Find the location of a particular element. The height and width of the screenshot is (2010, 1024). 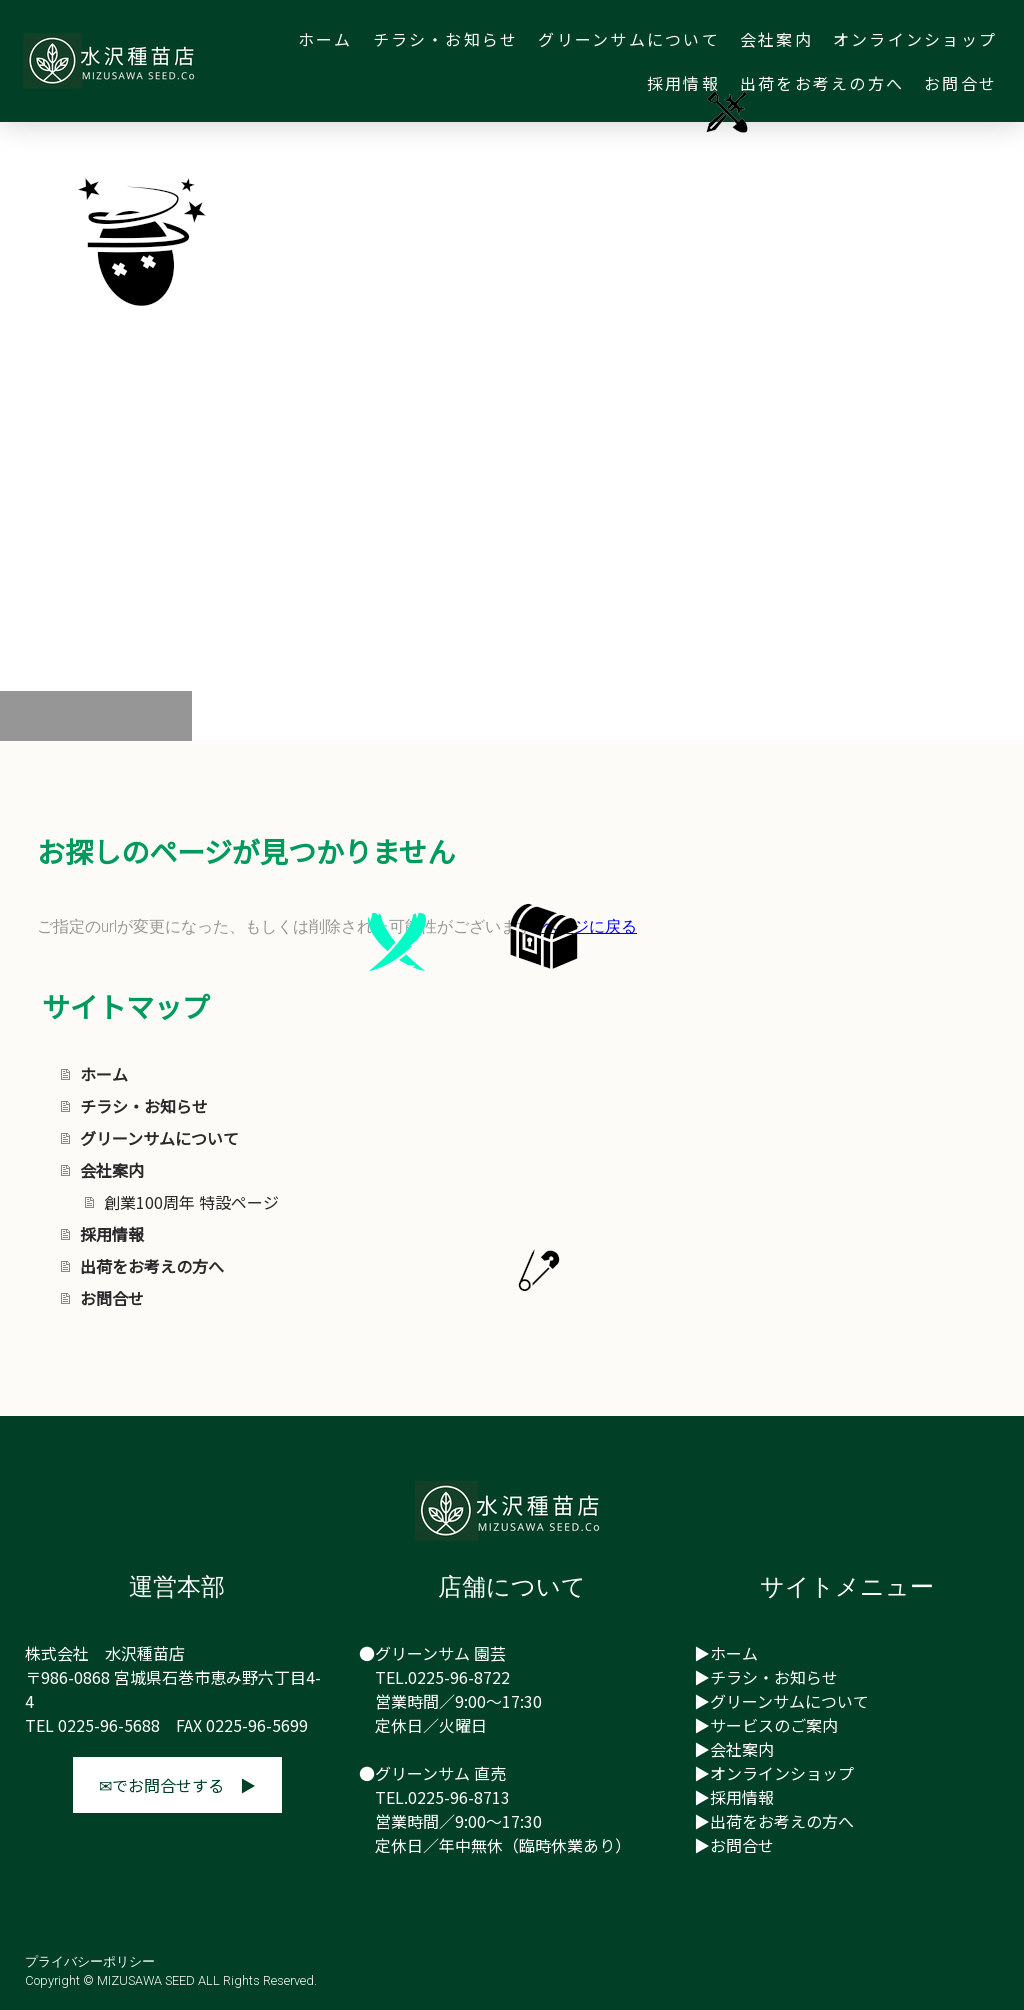

access combat or adventure tools is located at coordinates (727, 112).